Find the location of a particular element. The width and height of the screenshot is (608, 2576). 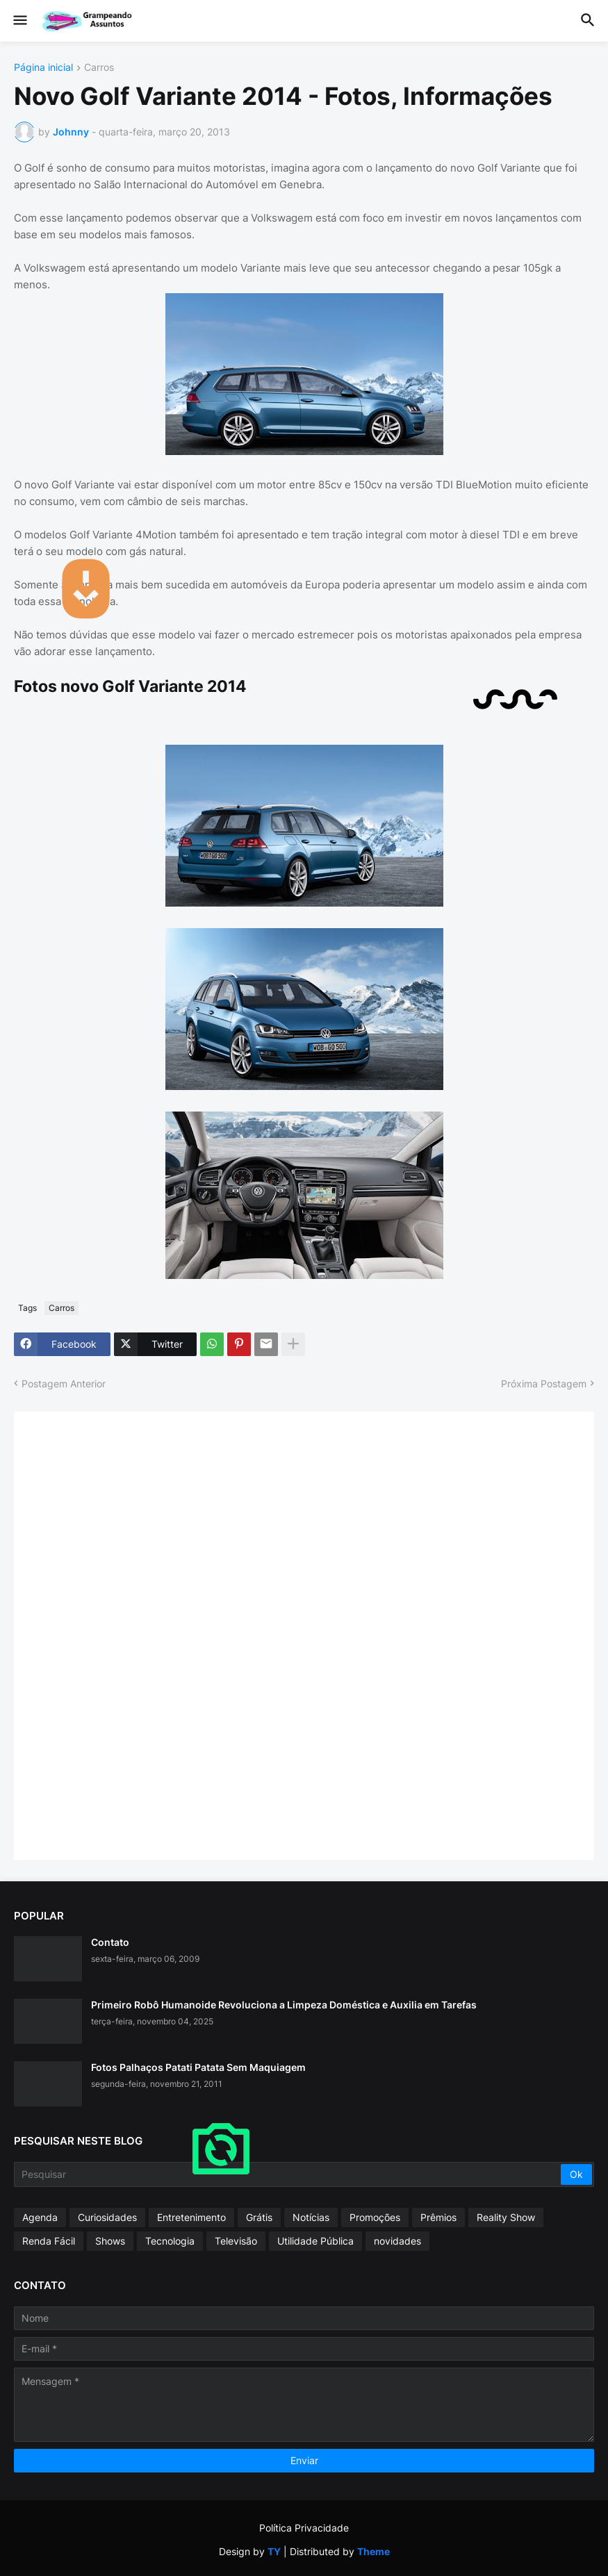

switch between front and rear camera is located at coordinates (221, 2149).